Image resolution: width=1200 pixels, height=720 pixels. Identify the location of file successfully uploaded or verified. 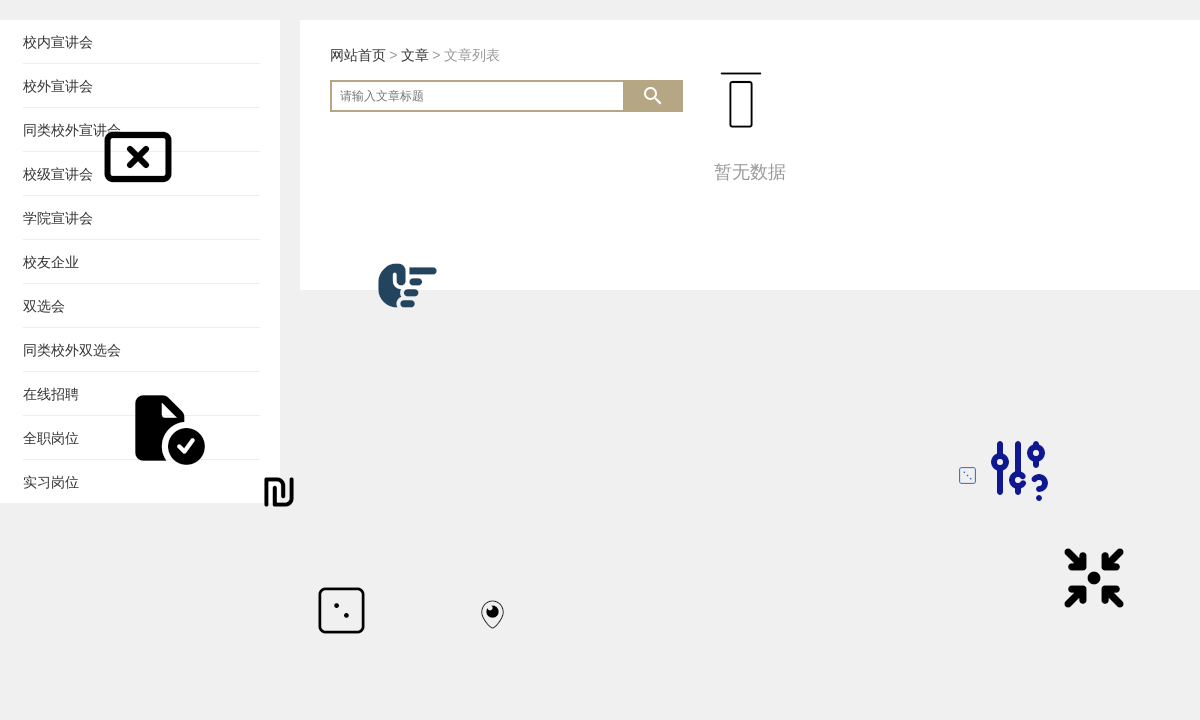
(168, 428).